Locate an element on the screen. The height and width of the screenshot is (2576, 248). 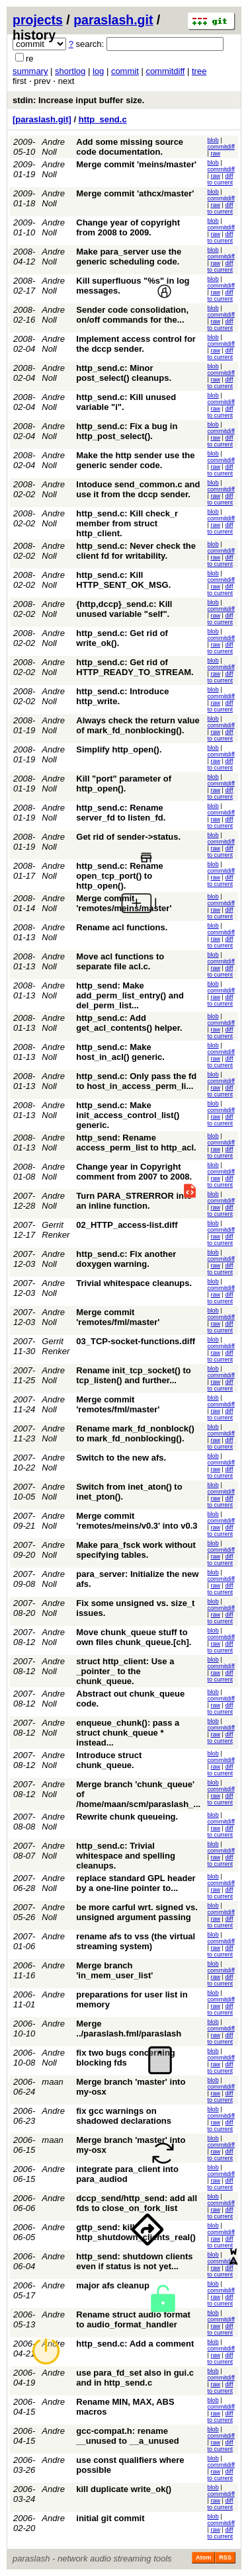
refresh or reload content is located at coordinates (163, 2153).